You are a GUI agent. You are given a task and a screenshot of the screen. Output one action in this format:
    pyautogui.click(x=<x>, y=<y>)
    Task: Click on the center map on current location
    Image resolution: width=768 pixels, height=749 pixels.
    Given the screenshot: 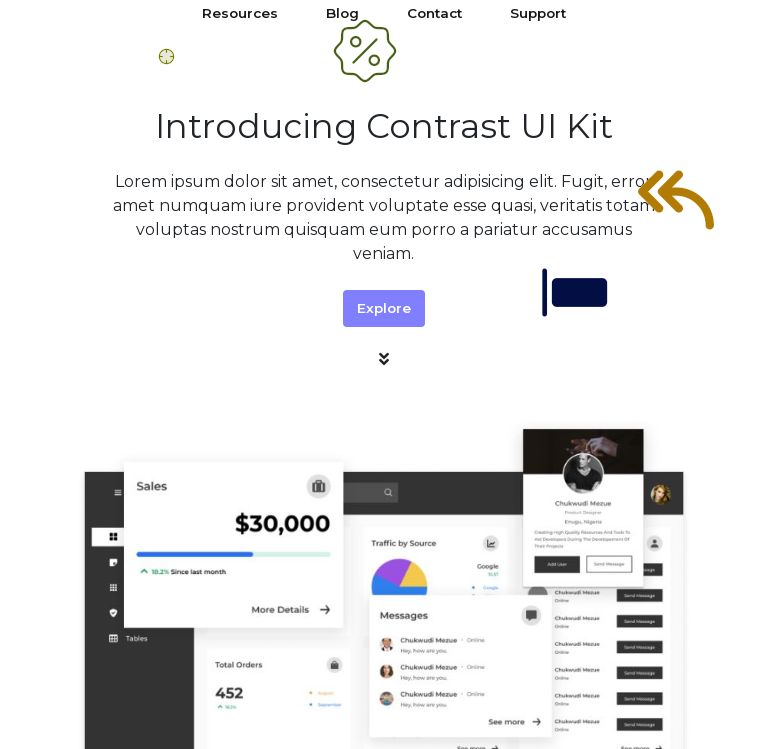 What is the action you would take?
    pyautogui.click(x=166, y=56)
    